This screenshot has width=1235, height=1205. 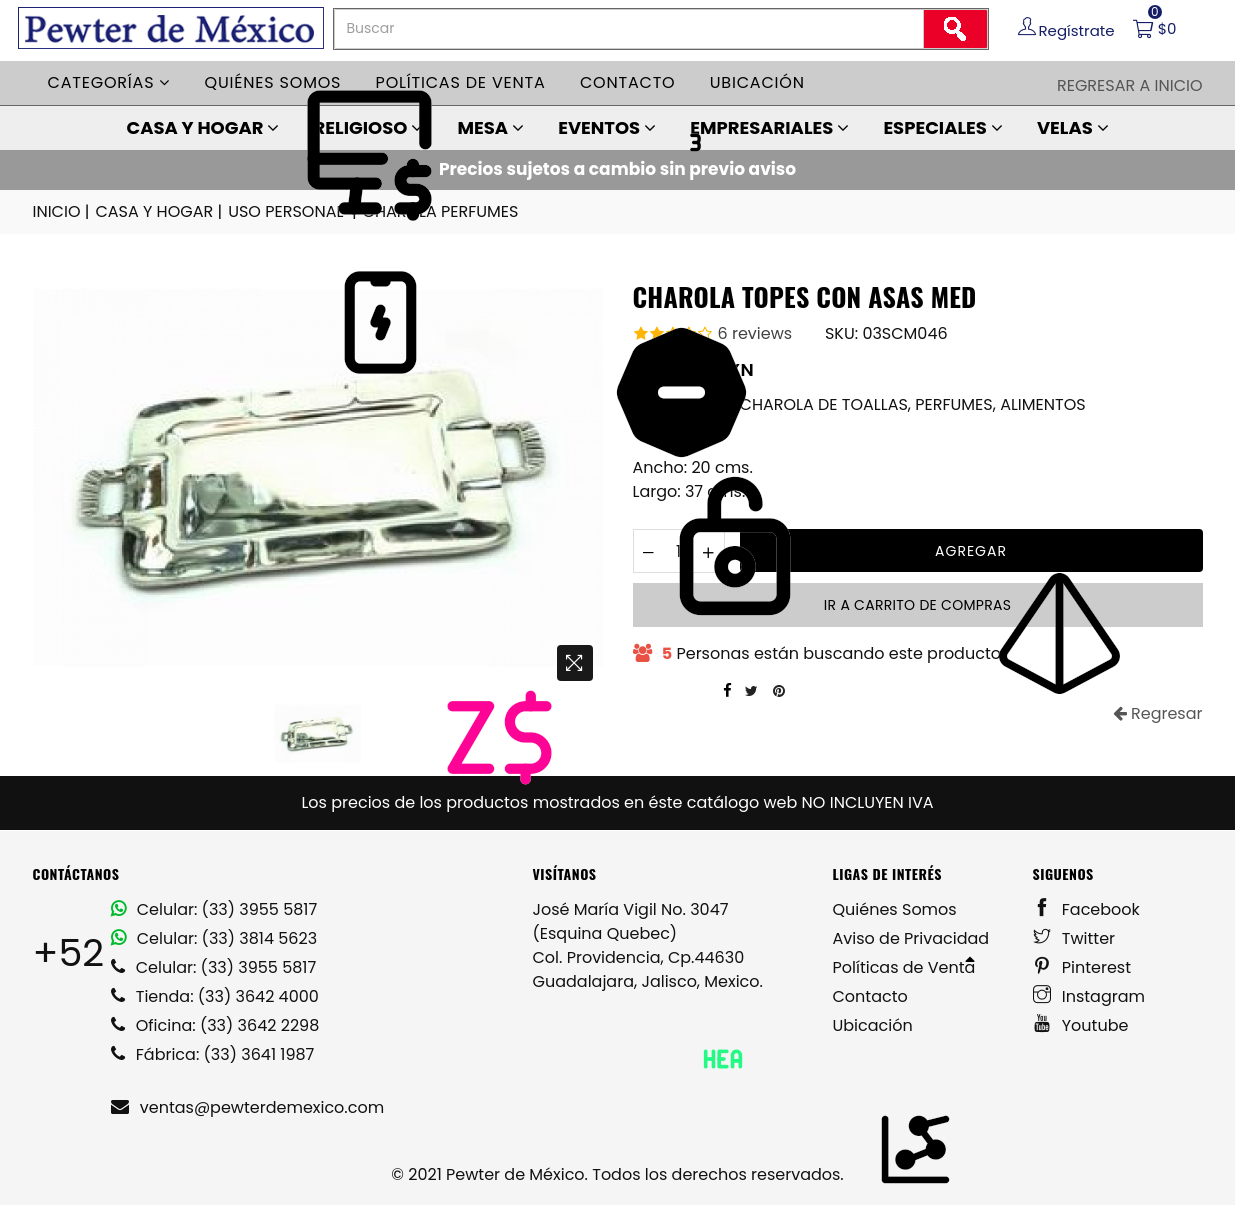 I want to click on indicates step 3 in a multi-step process, so click(x=695, y=142).